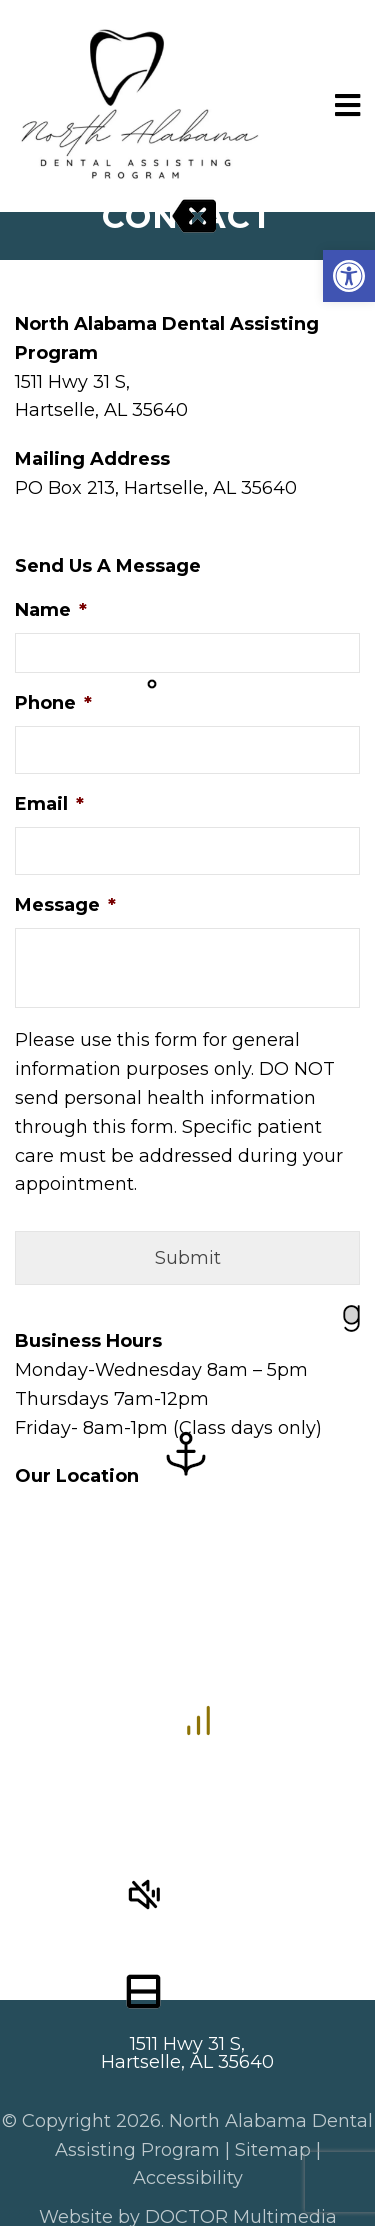 The width and height of the screenshot is (375, 2226). I want to click on delete the last character entered, so click(194, 216).